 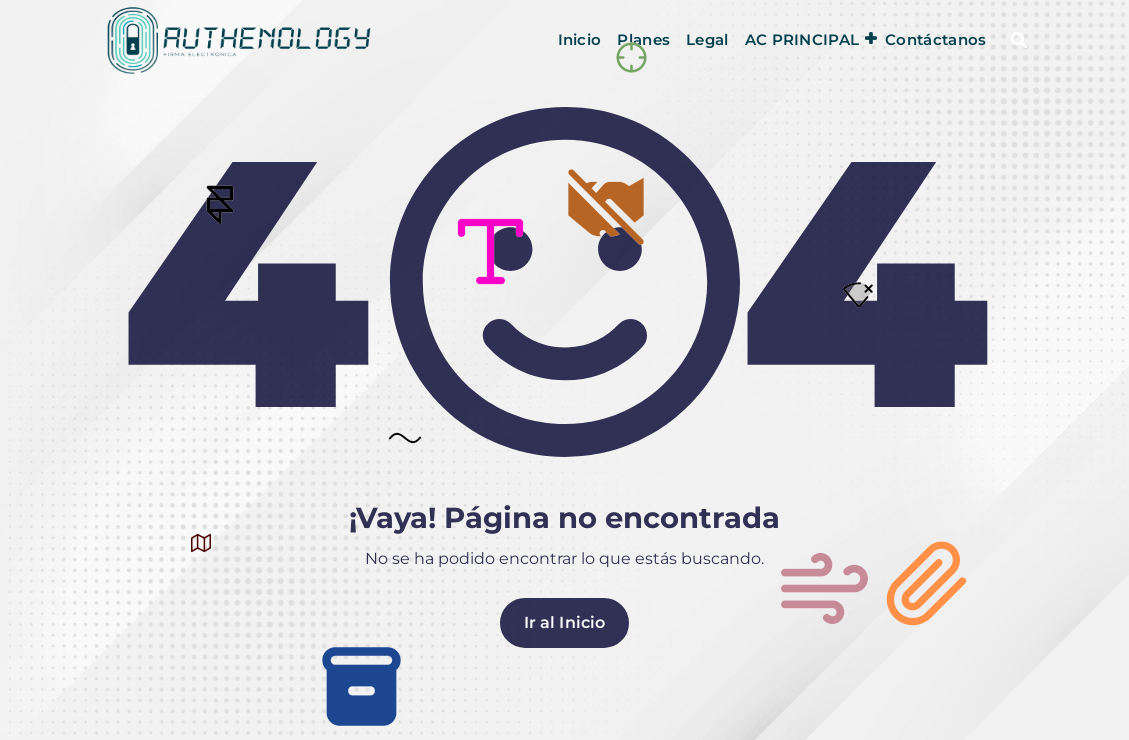 What do you see at coordinates (631, 57) in the screenshot?
I see `center map on current location` at bounding box center [631, 57].